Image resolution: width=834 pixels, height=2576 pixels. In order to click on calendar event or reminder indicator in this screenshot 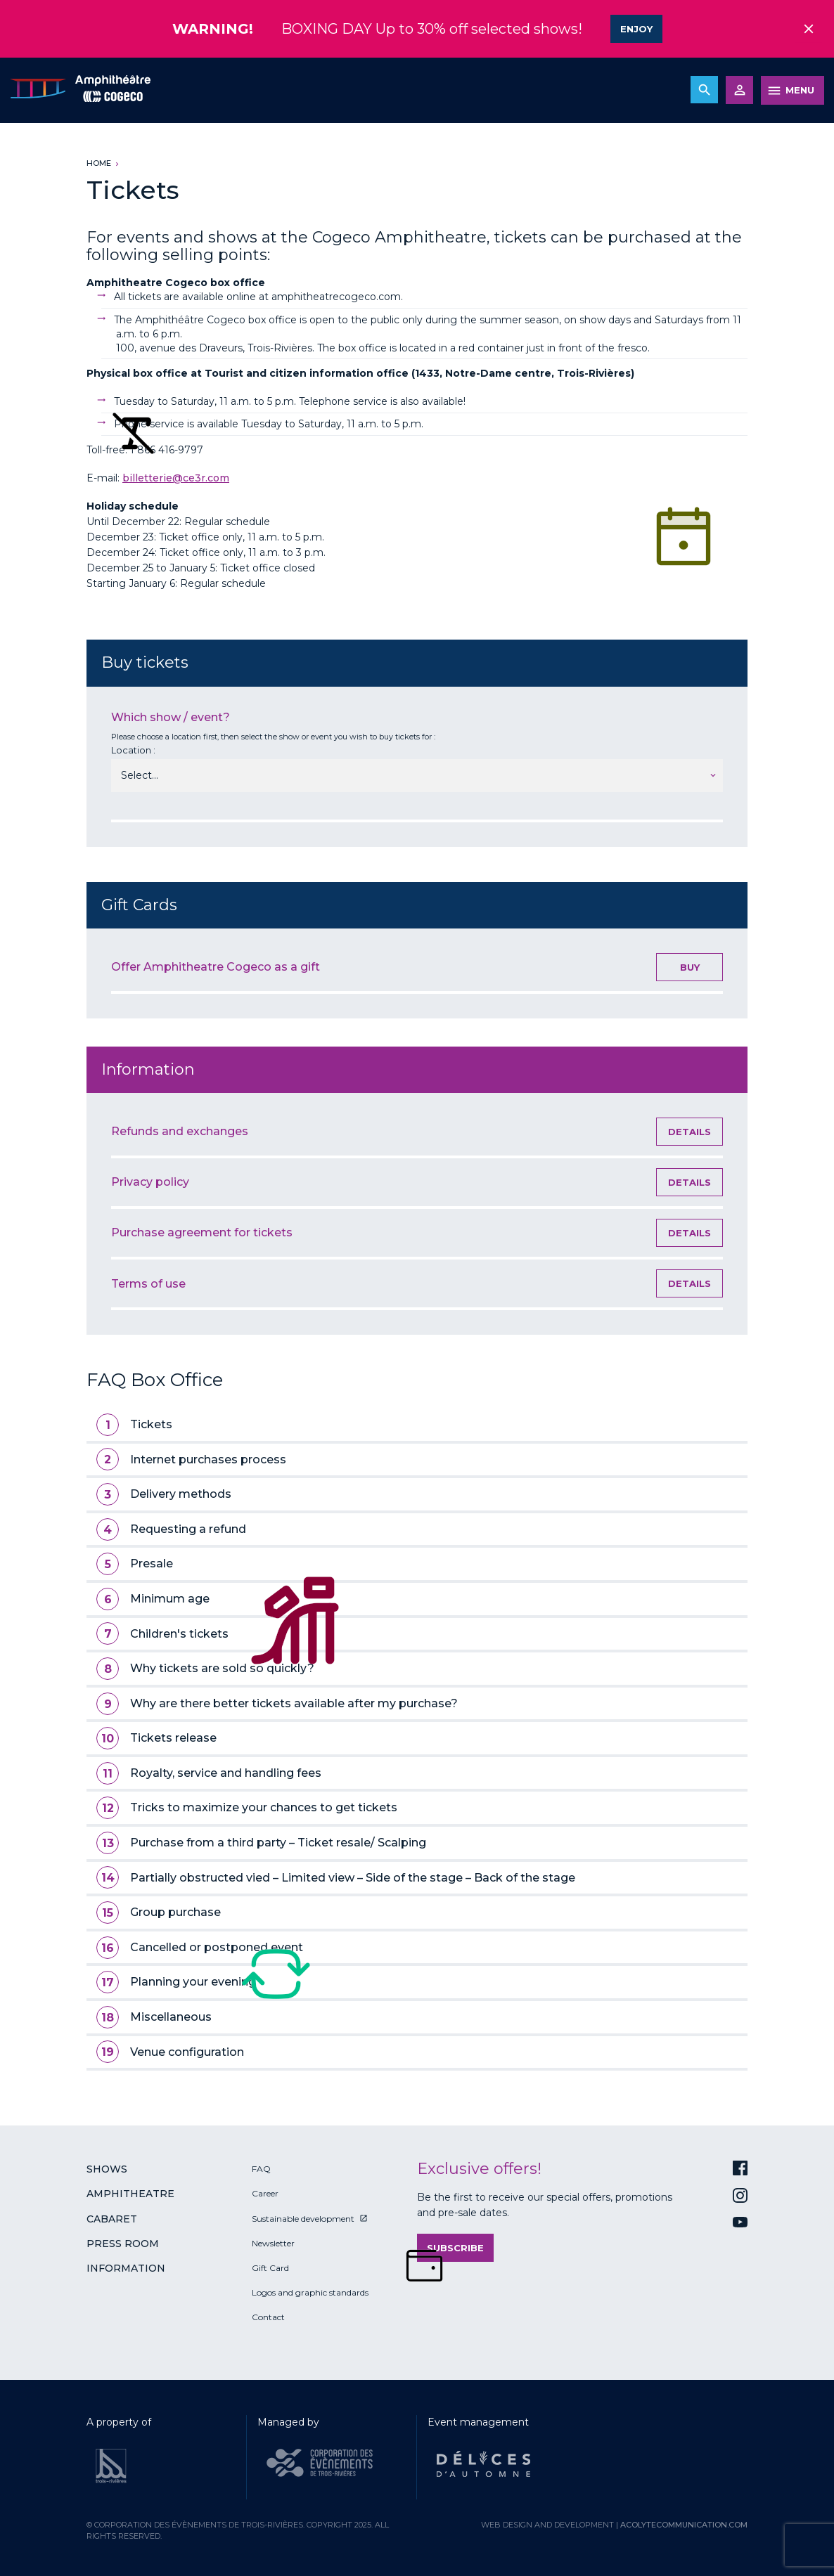, I will do `click(684, 538)`.